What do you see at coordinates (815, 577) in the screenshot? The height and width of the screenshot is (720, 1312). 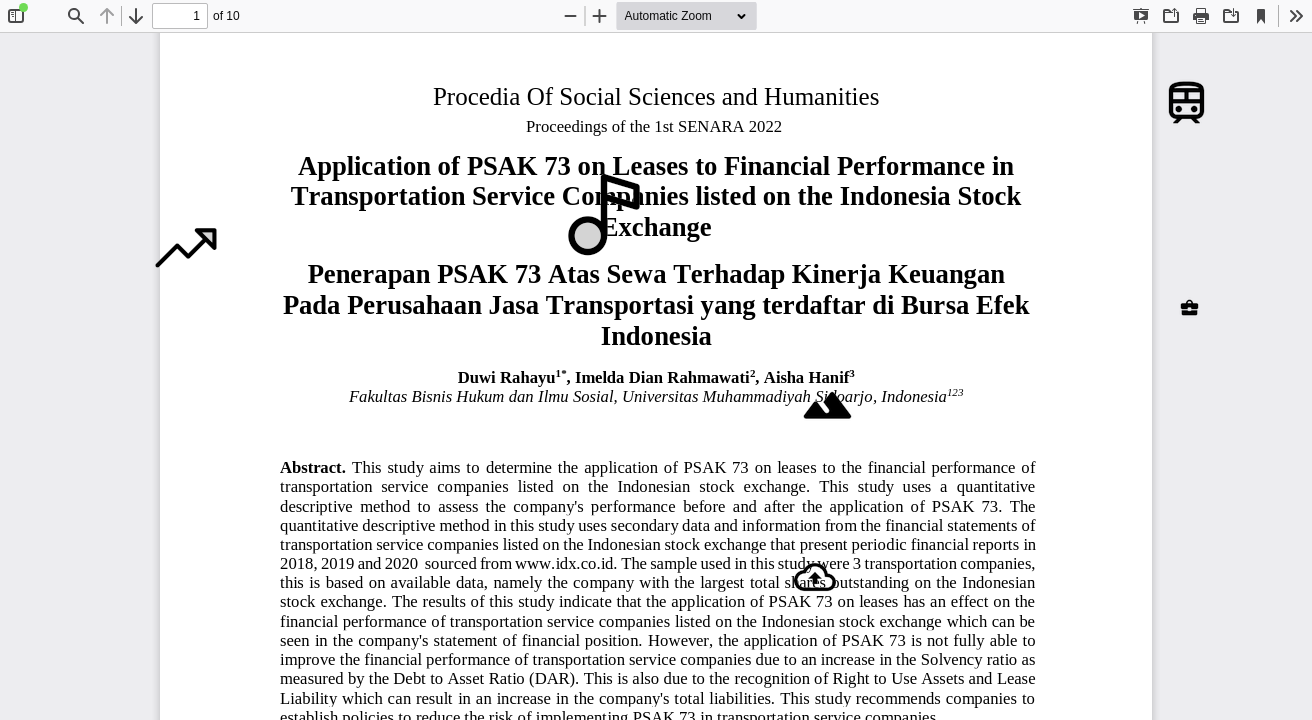 I see `upload files to cloud storage` at bounding box center [815, 577].